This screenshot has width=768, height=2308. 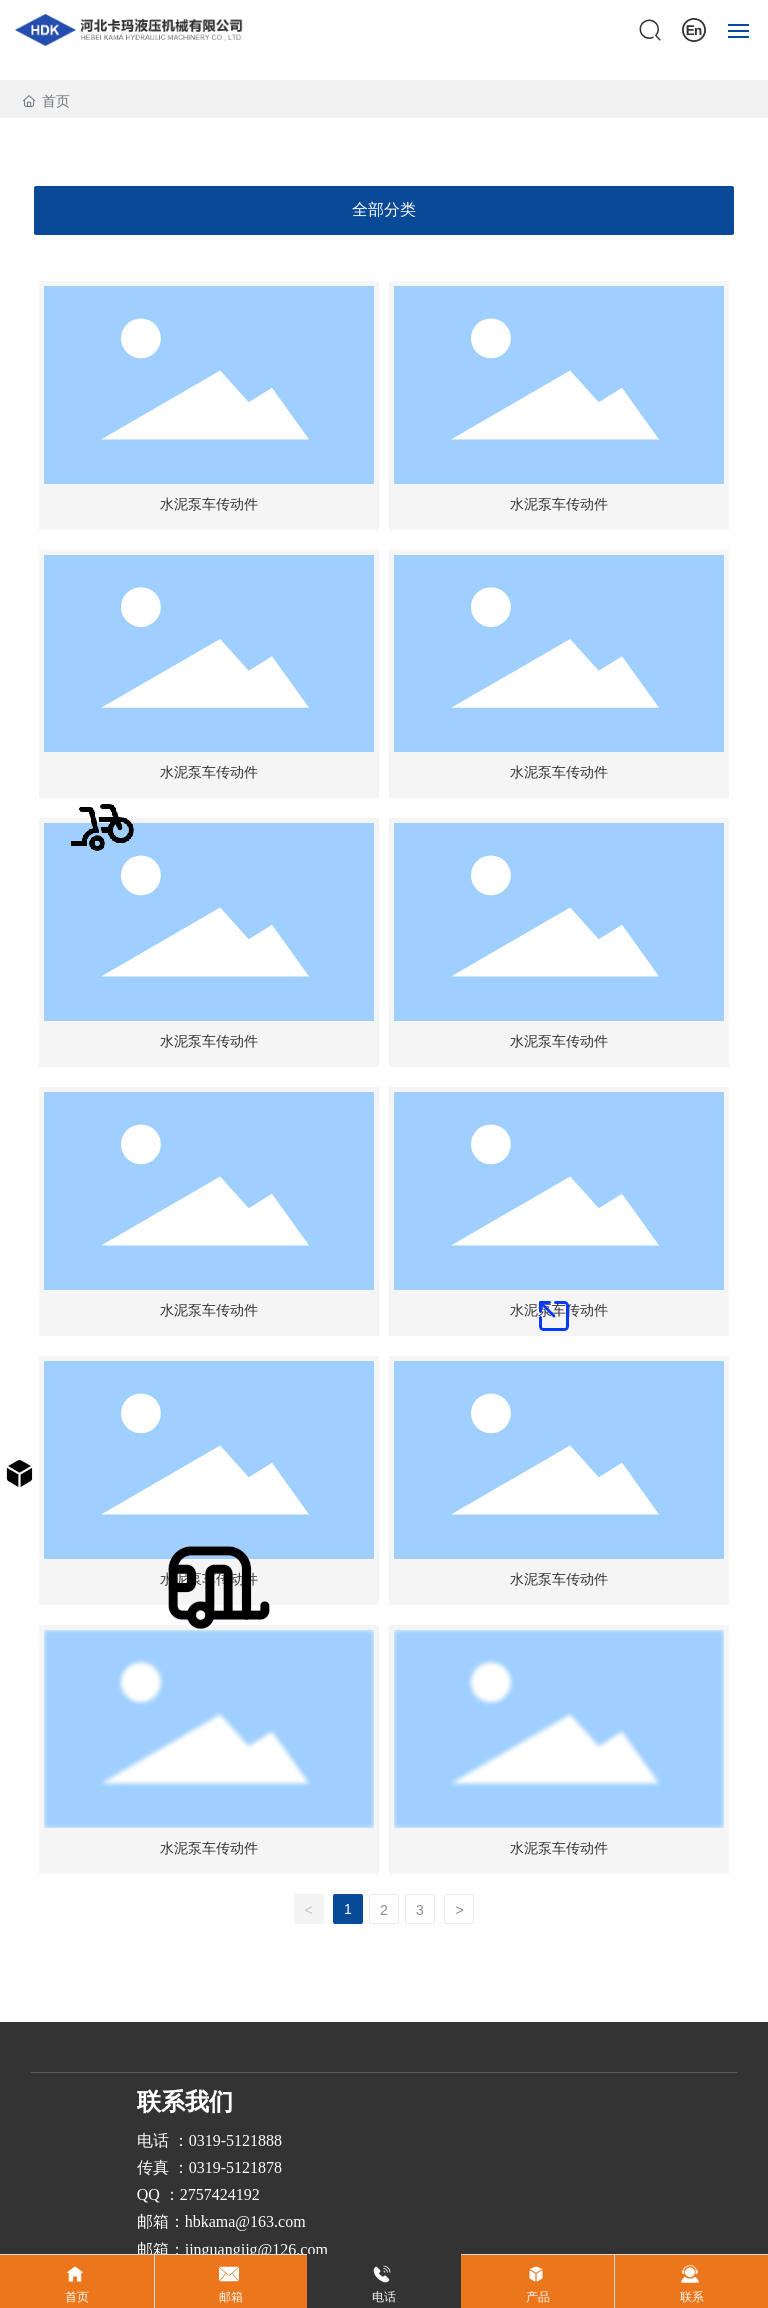 What do you see at coordinates (19, 1473) in the screenshot?
I see `view 3D model or object` at bounding box center [19, 1473].